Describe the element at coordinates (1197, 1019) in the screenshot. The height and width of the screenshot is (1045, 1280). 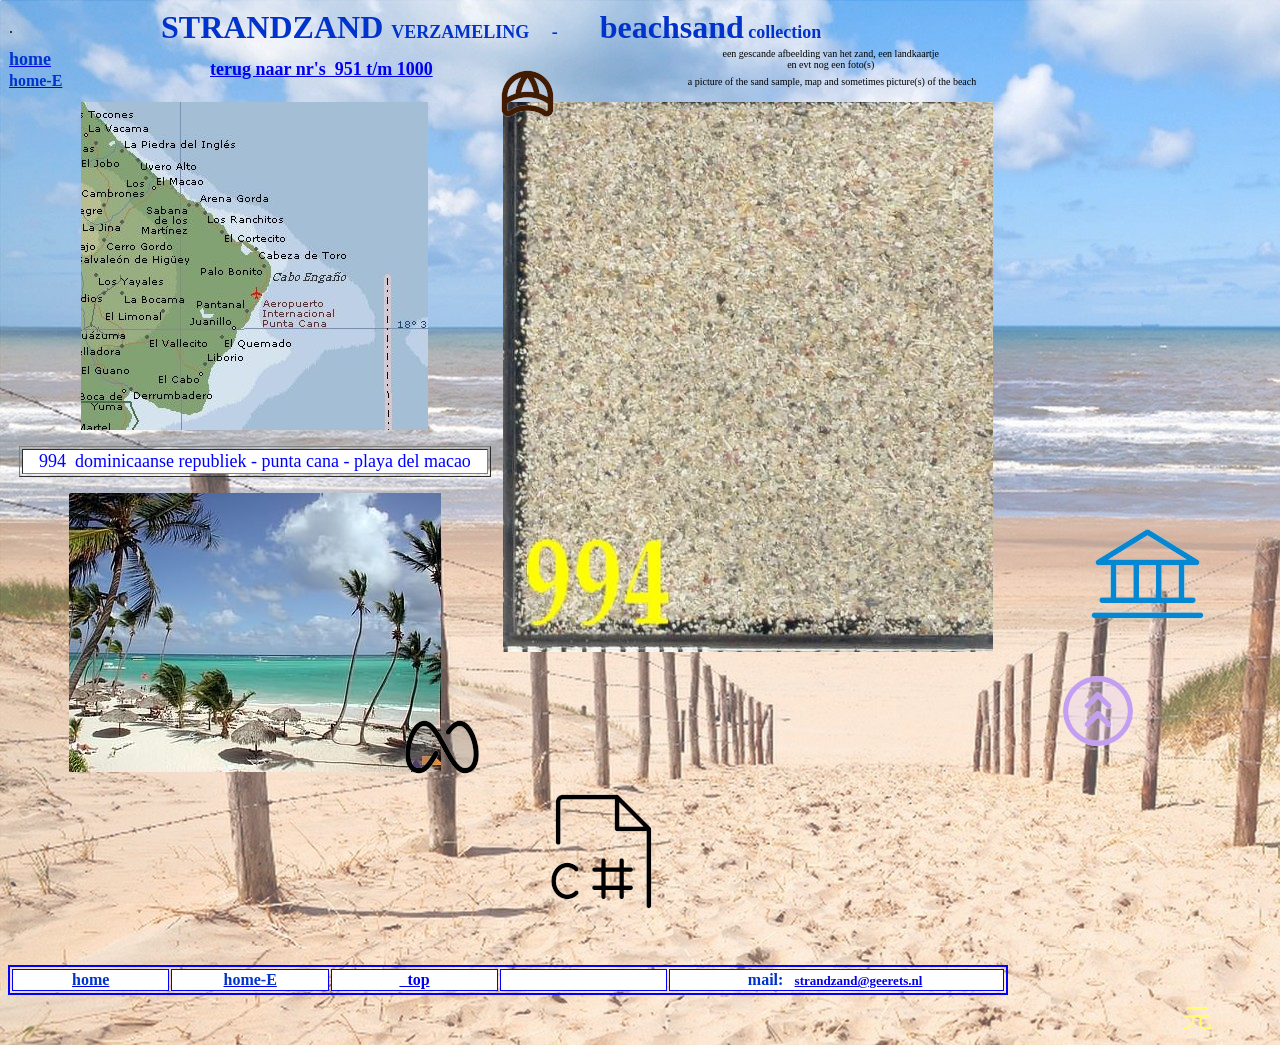
I see `view prices in chinese yuan` at that location.